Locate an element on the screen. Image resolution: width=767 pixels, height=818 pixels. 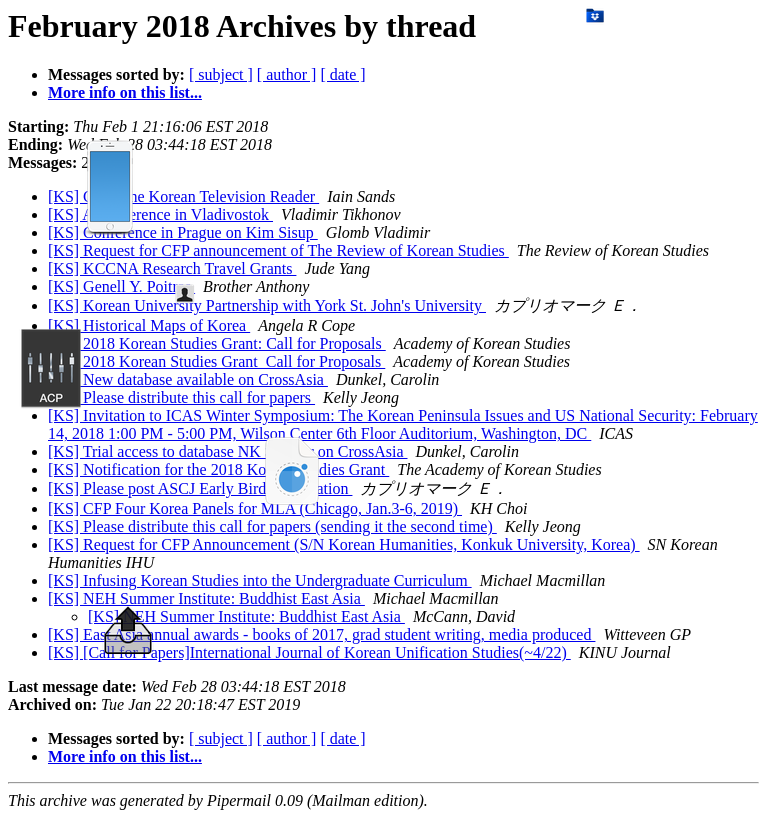
open your Dropbox synced folder is located at coordinates (595, 16).